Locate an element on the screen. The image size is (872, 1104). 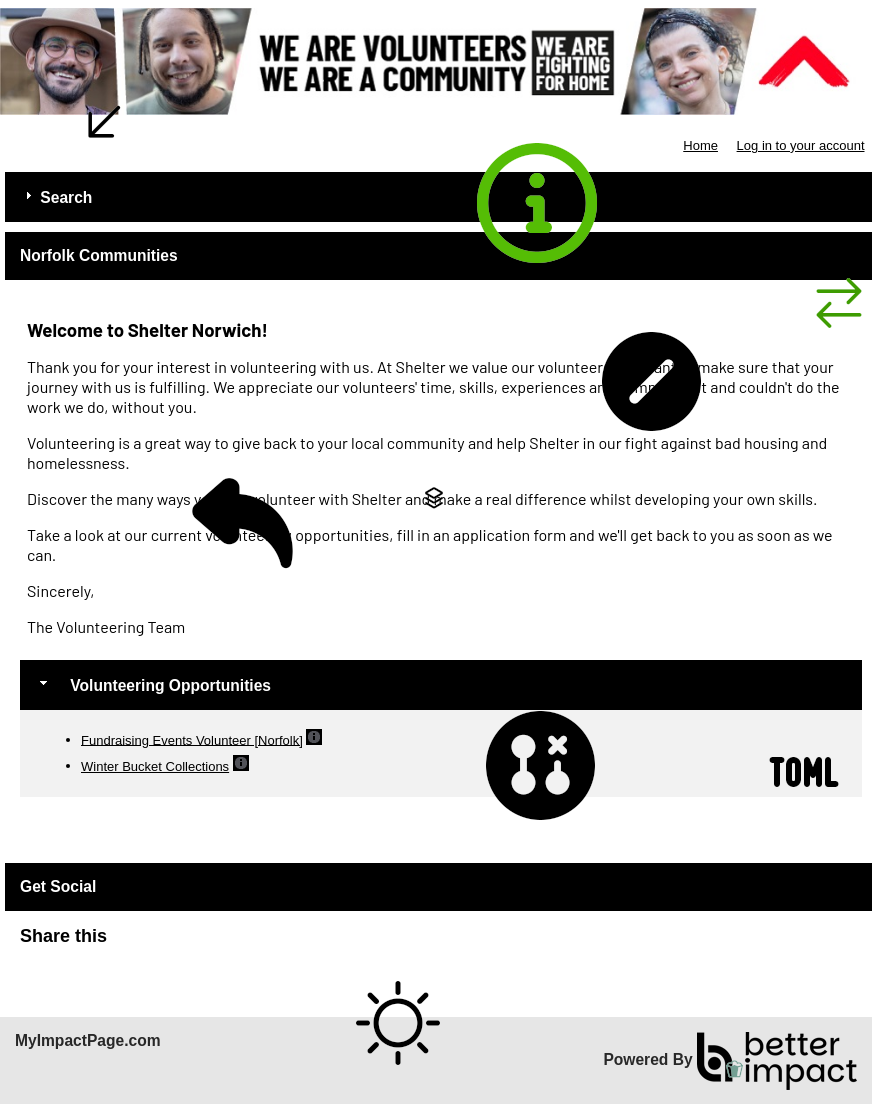
navigate to previous or lower-left content is located at coordinates (105, 120).